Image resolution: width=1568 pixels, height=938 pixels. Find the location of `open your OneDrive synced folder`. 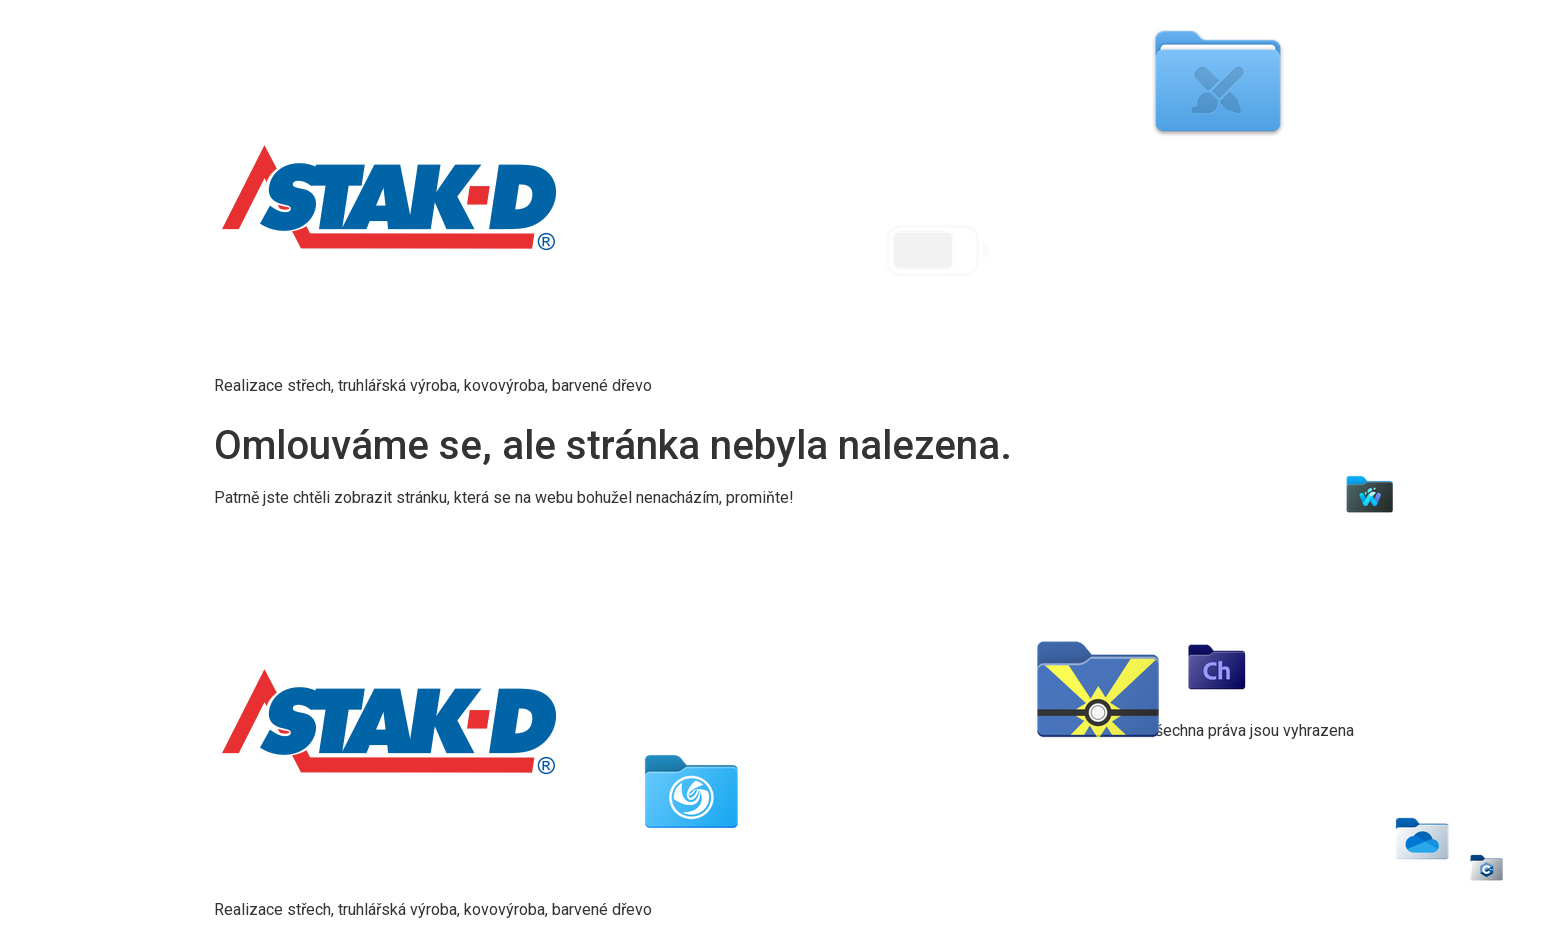

open your OneDrive synced folder is located at coordinates (1422, 840).